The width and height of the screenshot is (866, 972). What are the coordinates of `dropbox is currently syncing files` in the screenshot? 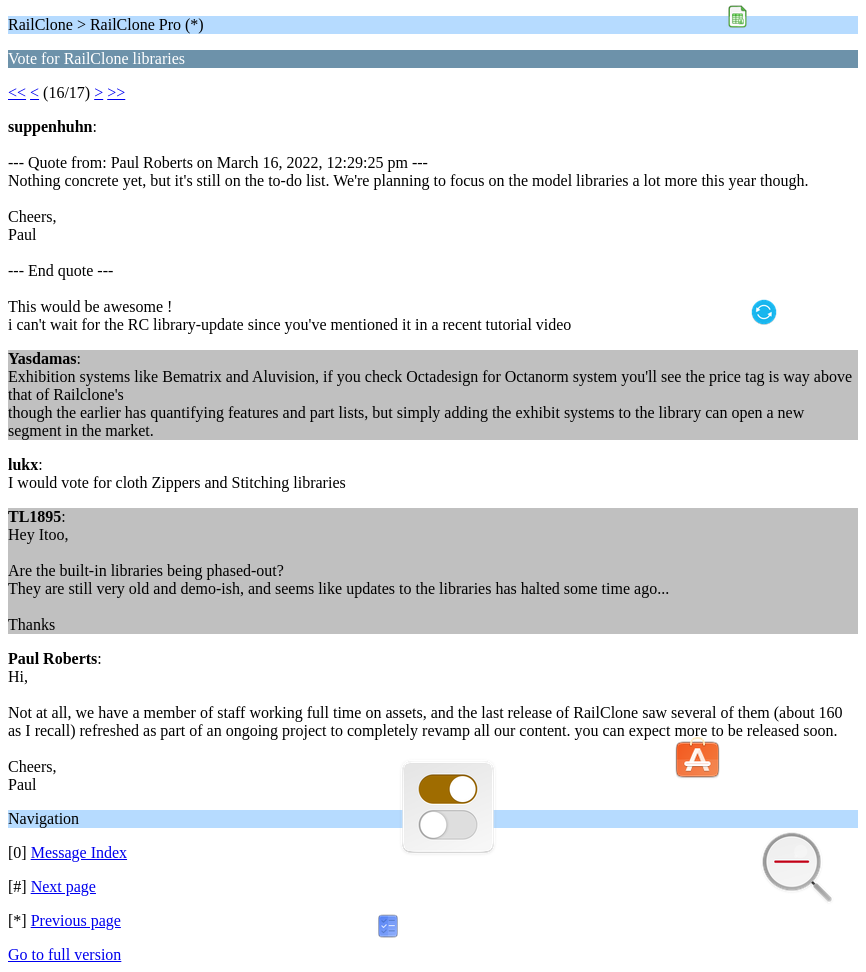 It's located at (764, 312).